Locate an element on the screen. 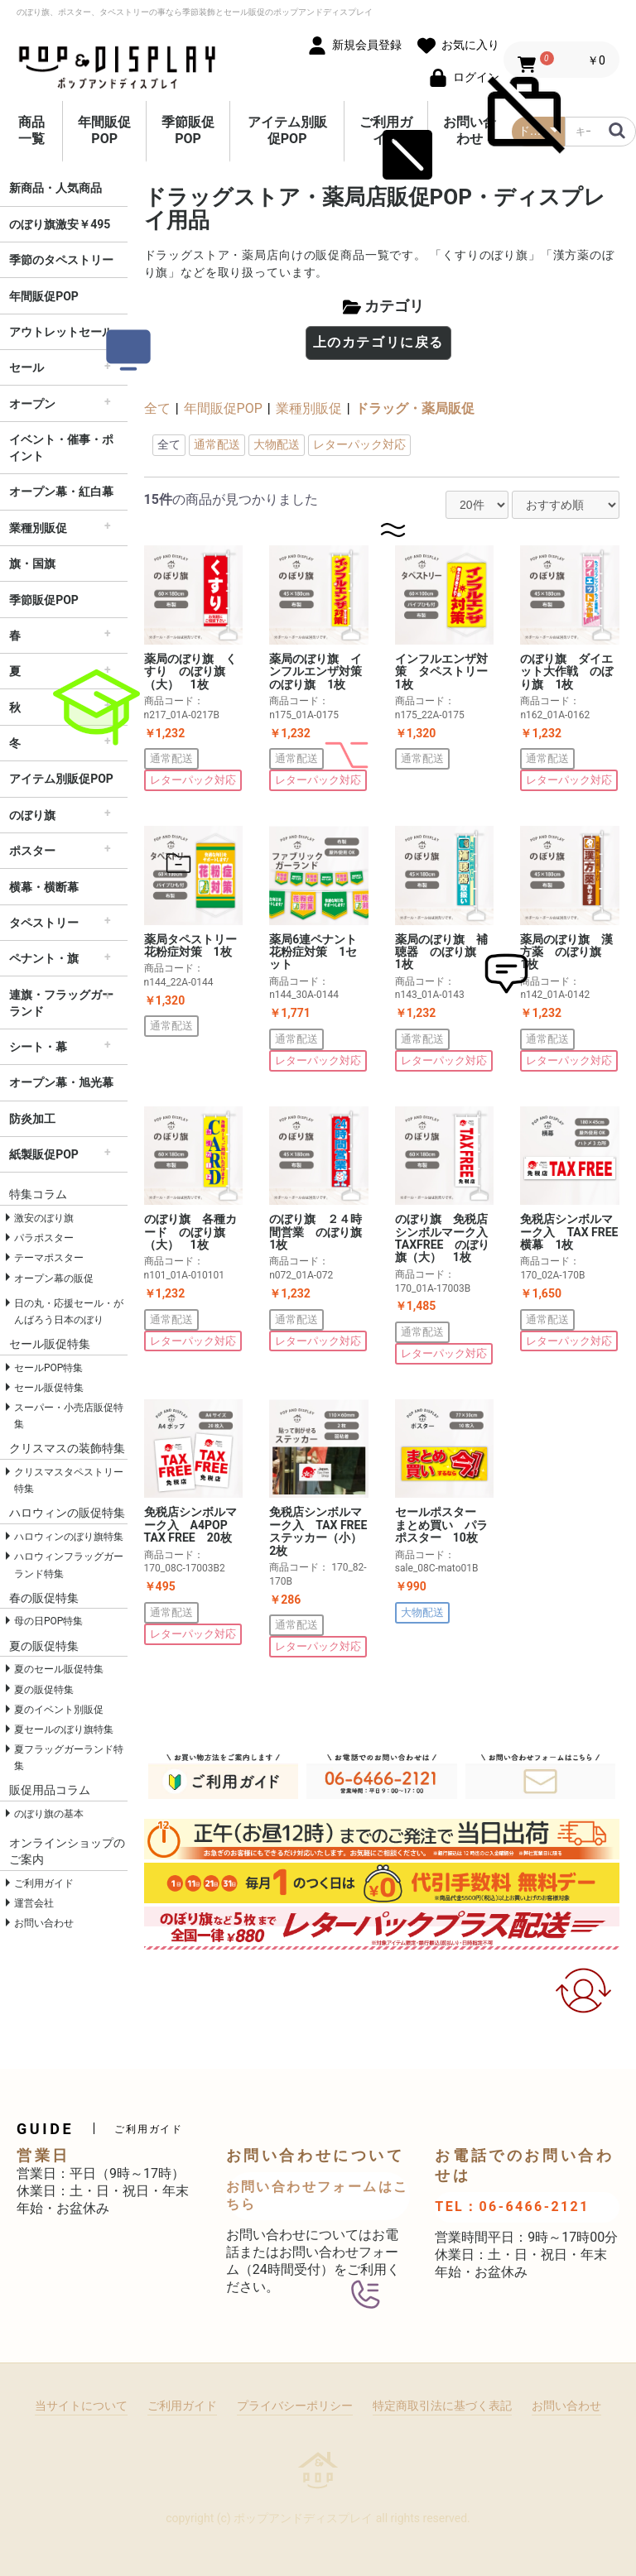  access education or learning resources is located at coordinates (96, 704).